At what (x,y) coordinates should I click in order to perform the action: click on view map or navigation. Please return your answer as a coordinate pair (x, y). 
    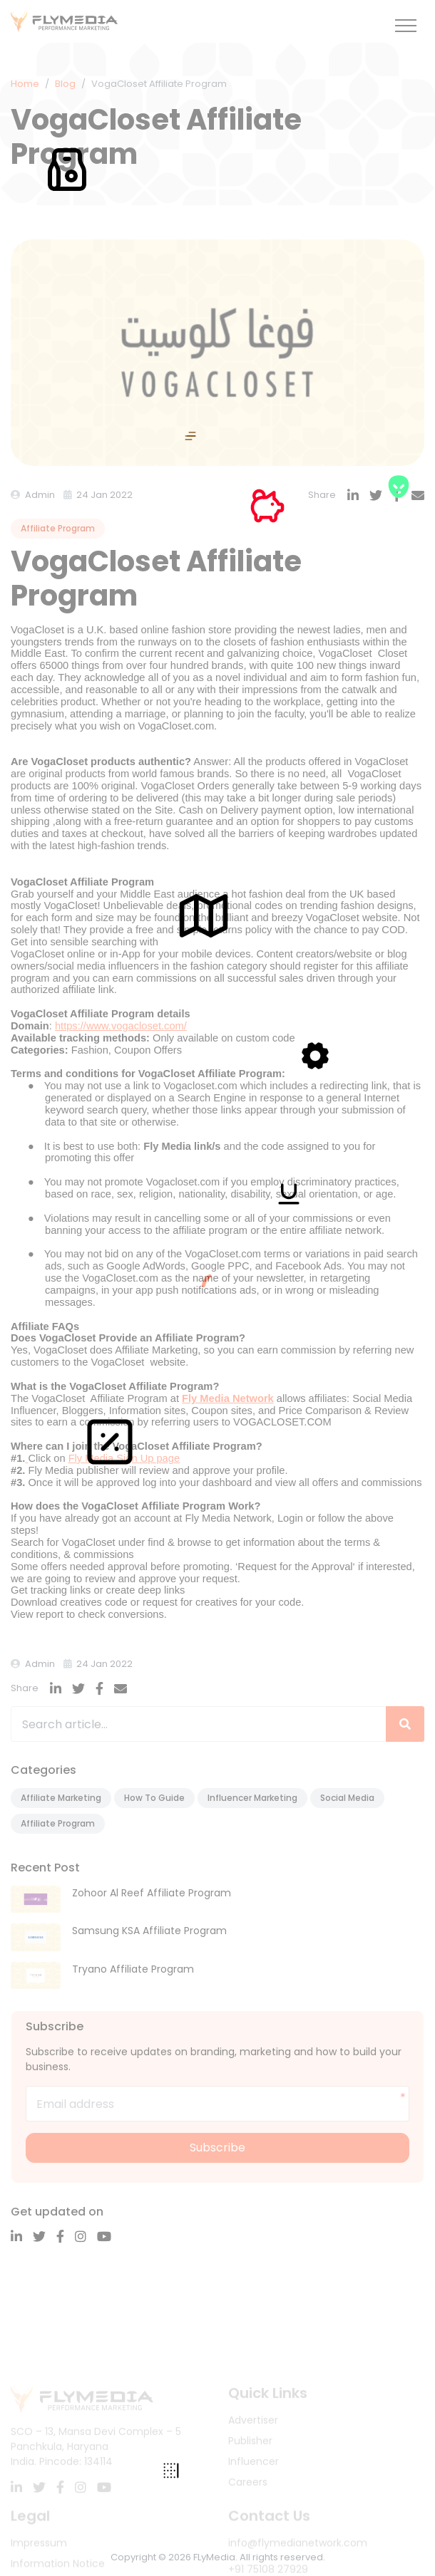
    Looking at the image, I should click on (203, 915).